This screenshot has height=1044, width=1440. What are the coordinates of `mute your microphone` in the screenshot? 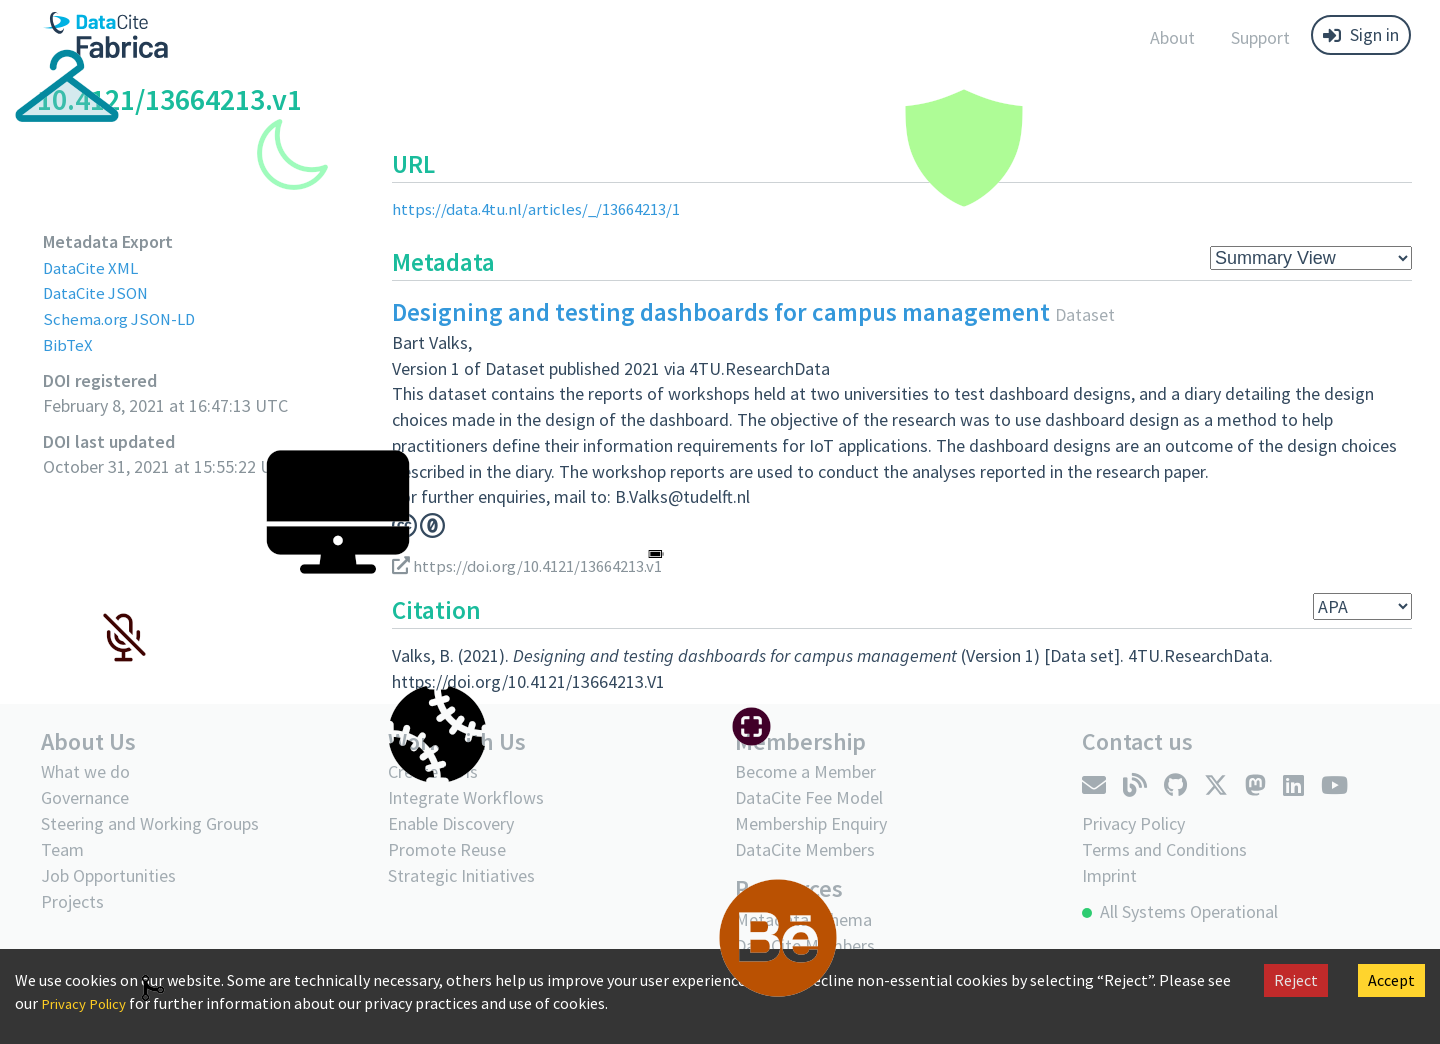 It's located at (123, 637).